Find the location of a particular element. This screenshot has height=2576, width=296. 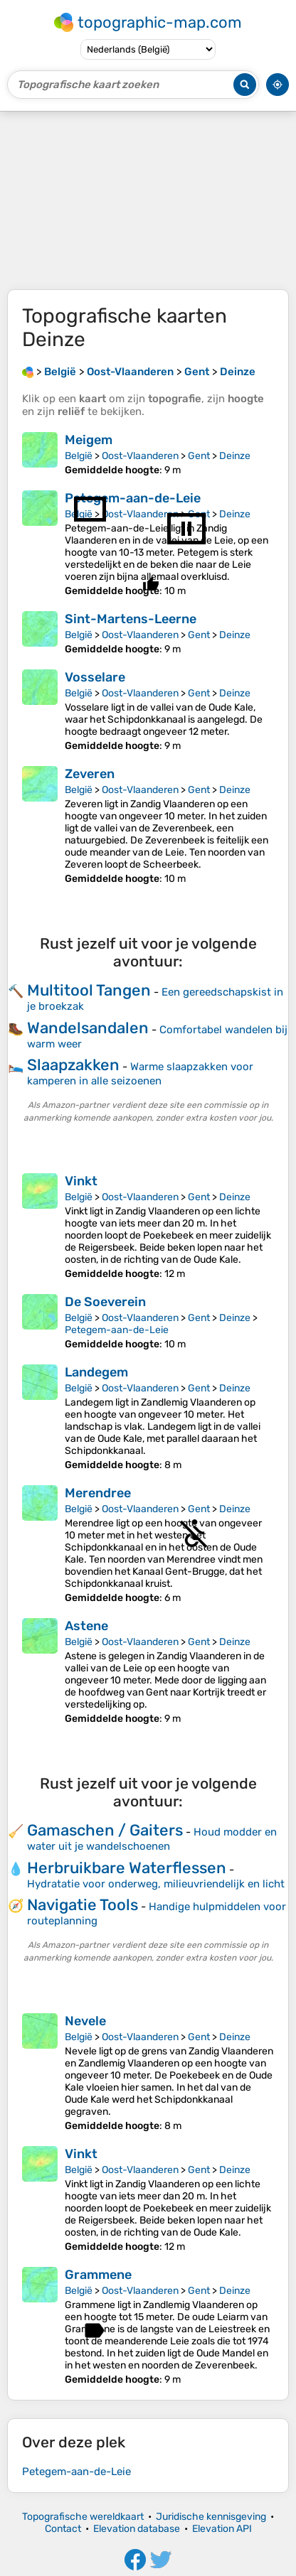

like or upvote this content is located at coordinates (151, 584).